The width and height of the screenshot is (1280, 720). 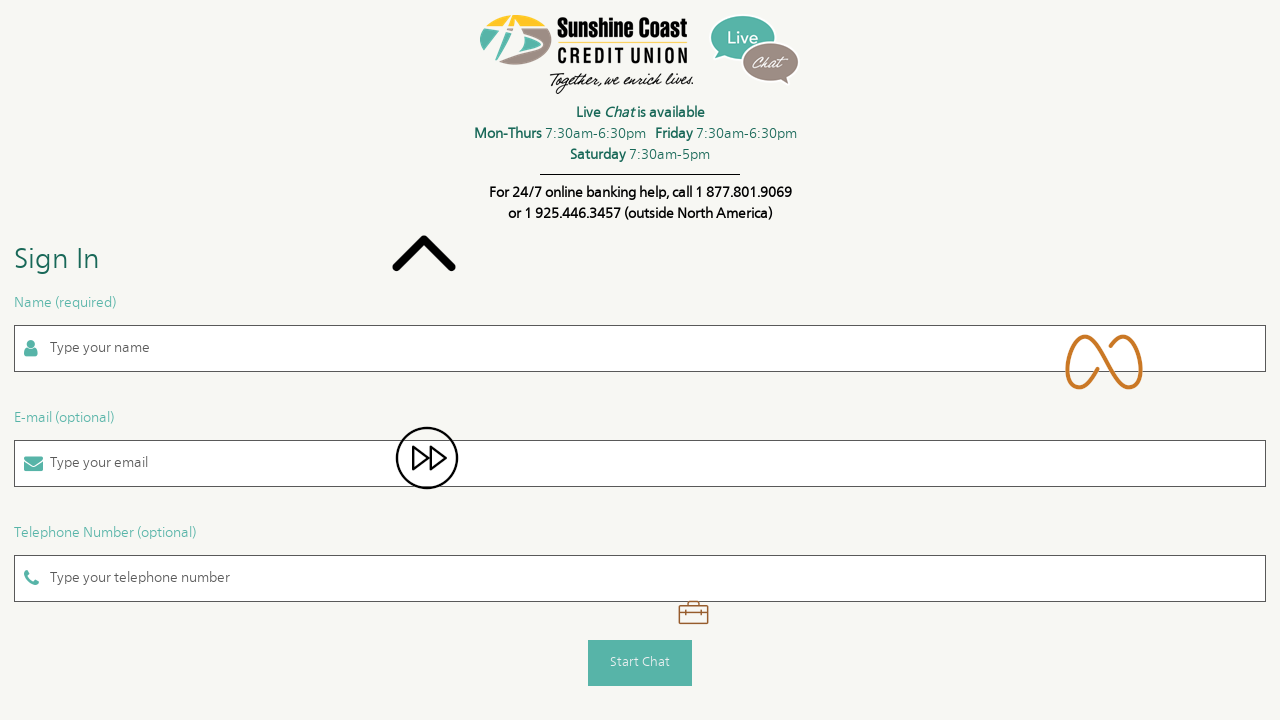 What do you see at coordinates (693, 613) in the screenshot?
I see `access tools and utilities` at bounding box center [693, 613].